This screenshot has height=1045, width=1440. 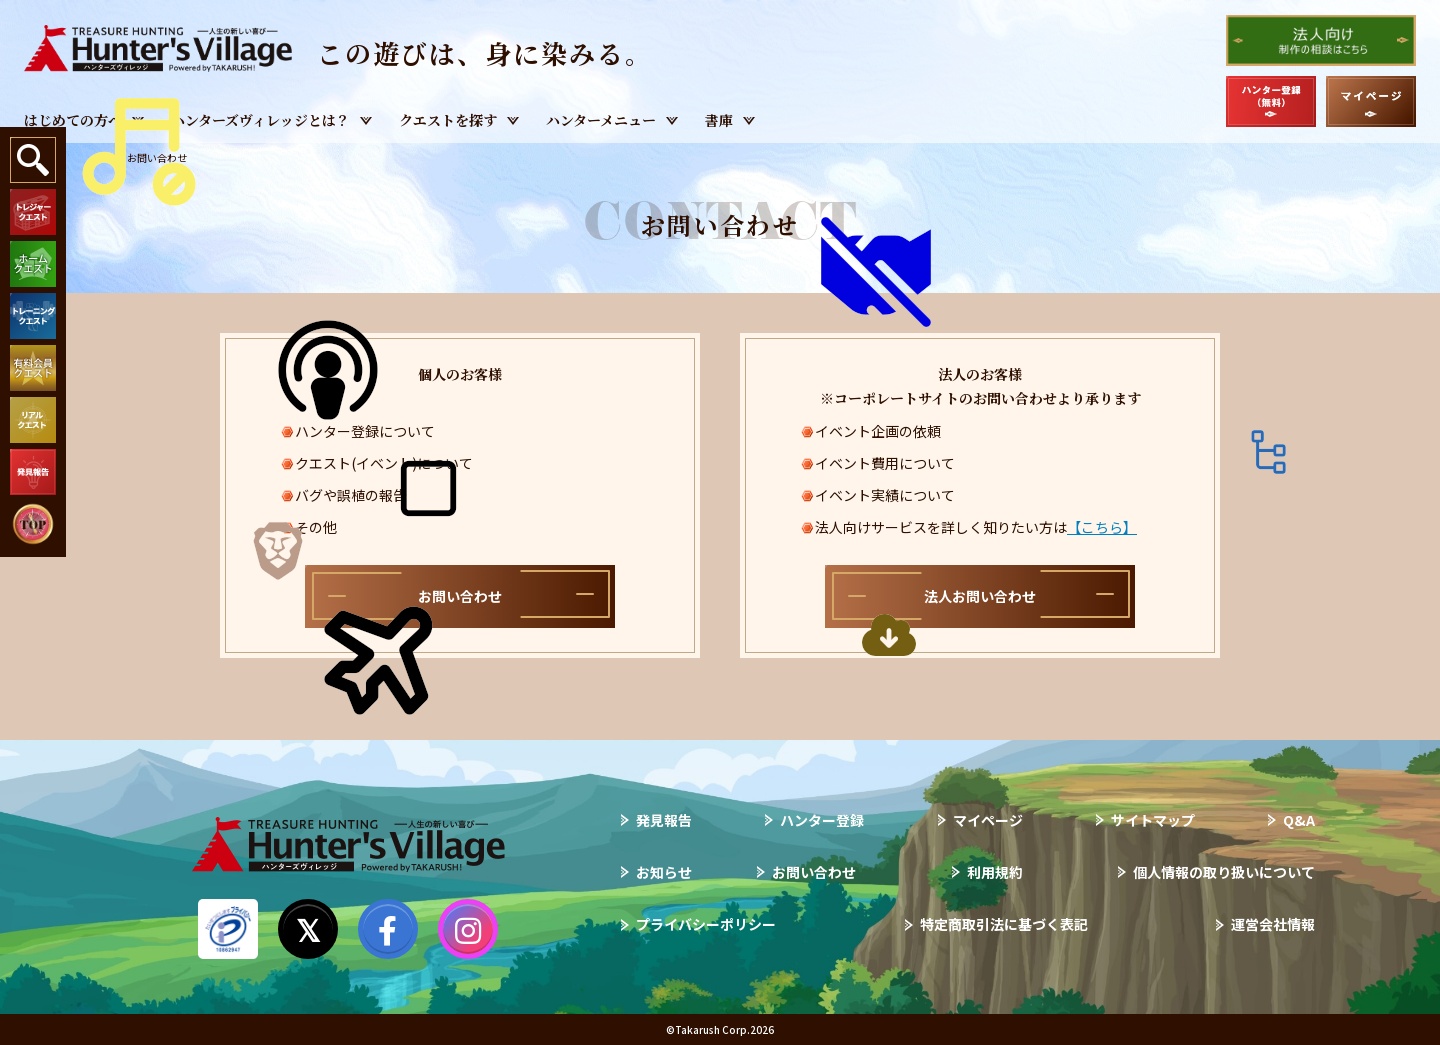 What do you see at coordinates (136, 146) in the screenshot?
I see `cancel or stop music playback` at bounding box center [136, 146].